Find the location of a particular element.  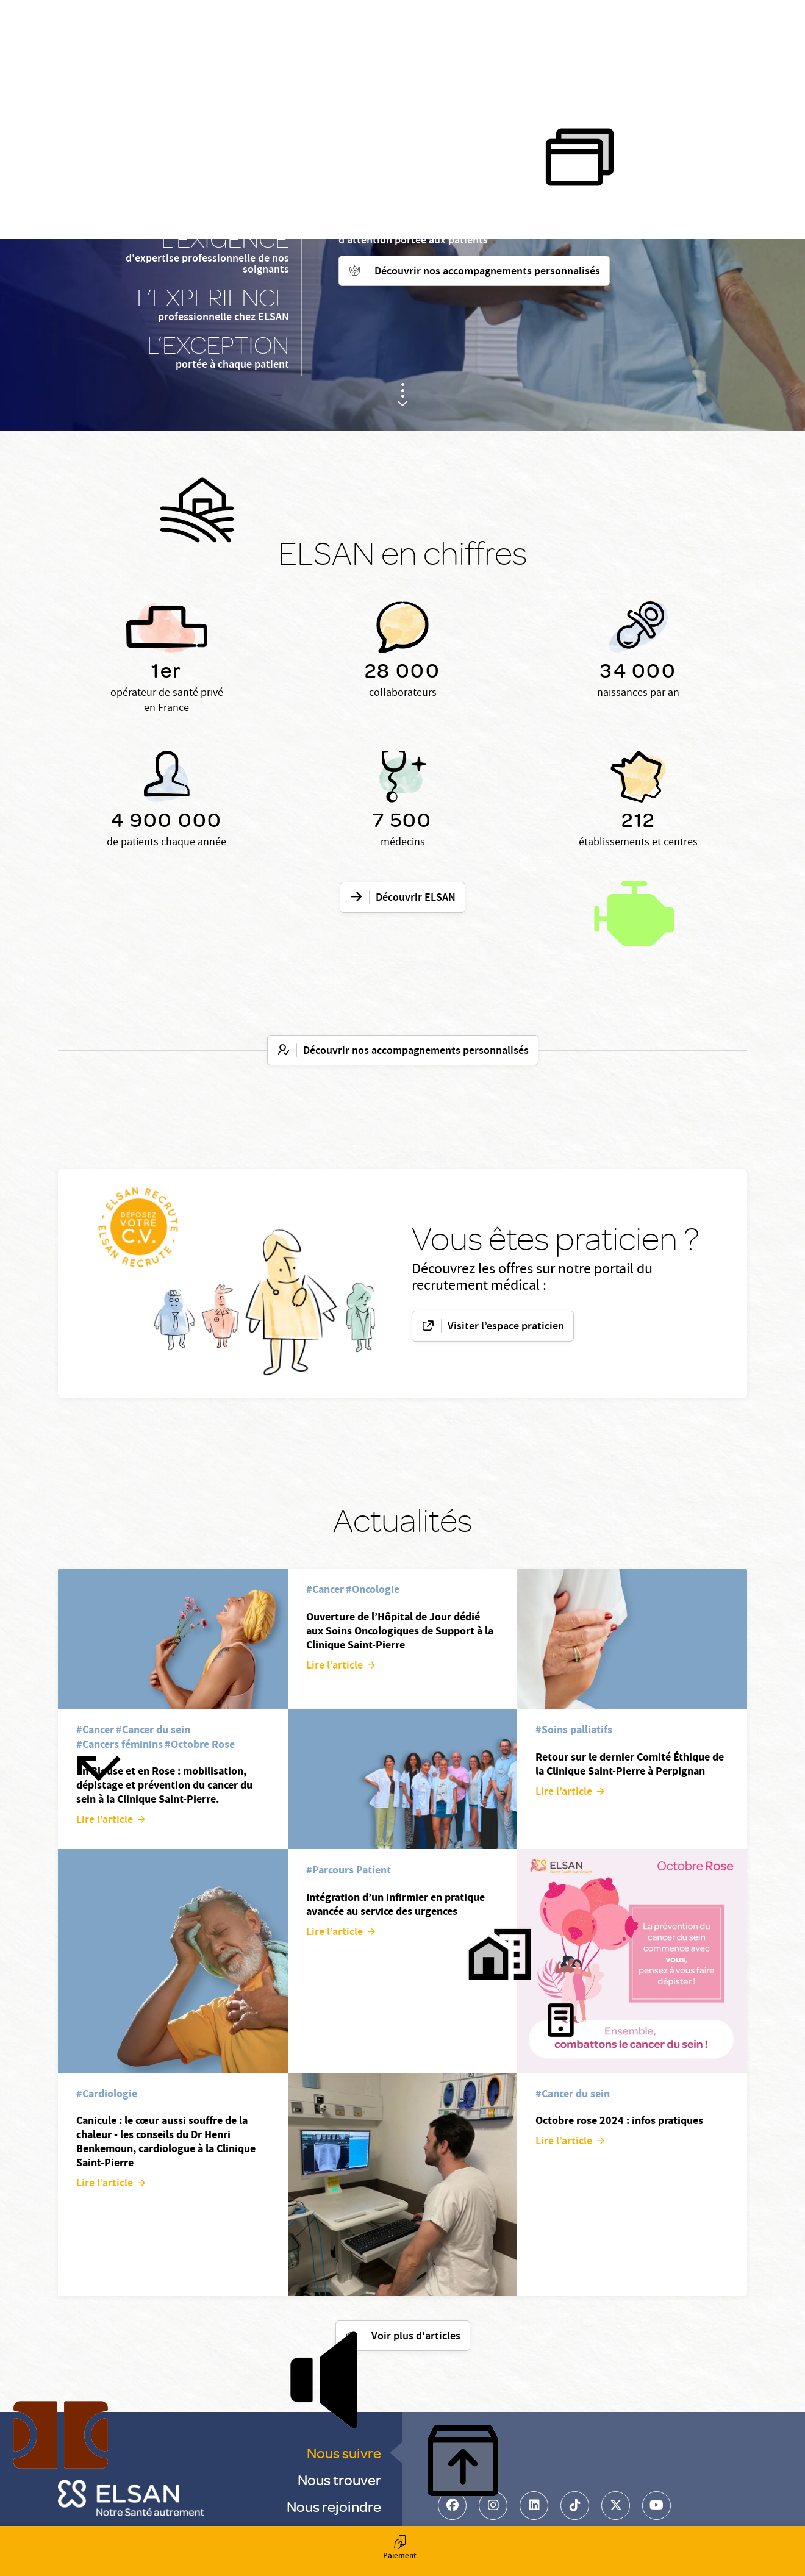

indicates a missed incoming call is located at coordinates (99, 1768).